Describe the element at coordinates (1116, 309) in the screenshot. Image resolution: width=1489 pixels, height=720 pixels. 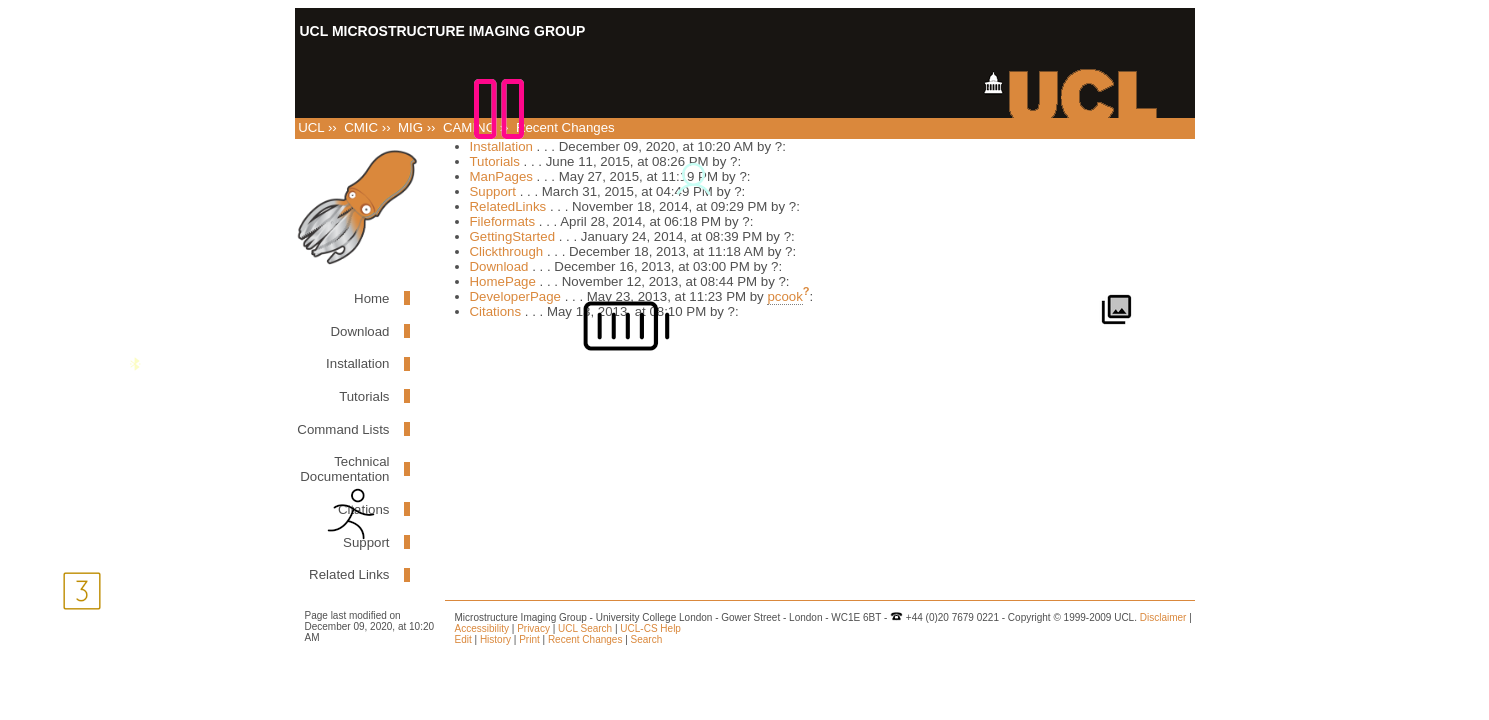
I see `view photo collections or albums` at that location.